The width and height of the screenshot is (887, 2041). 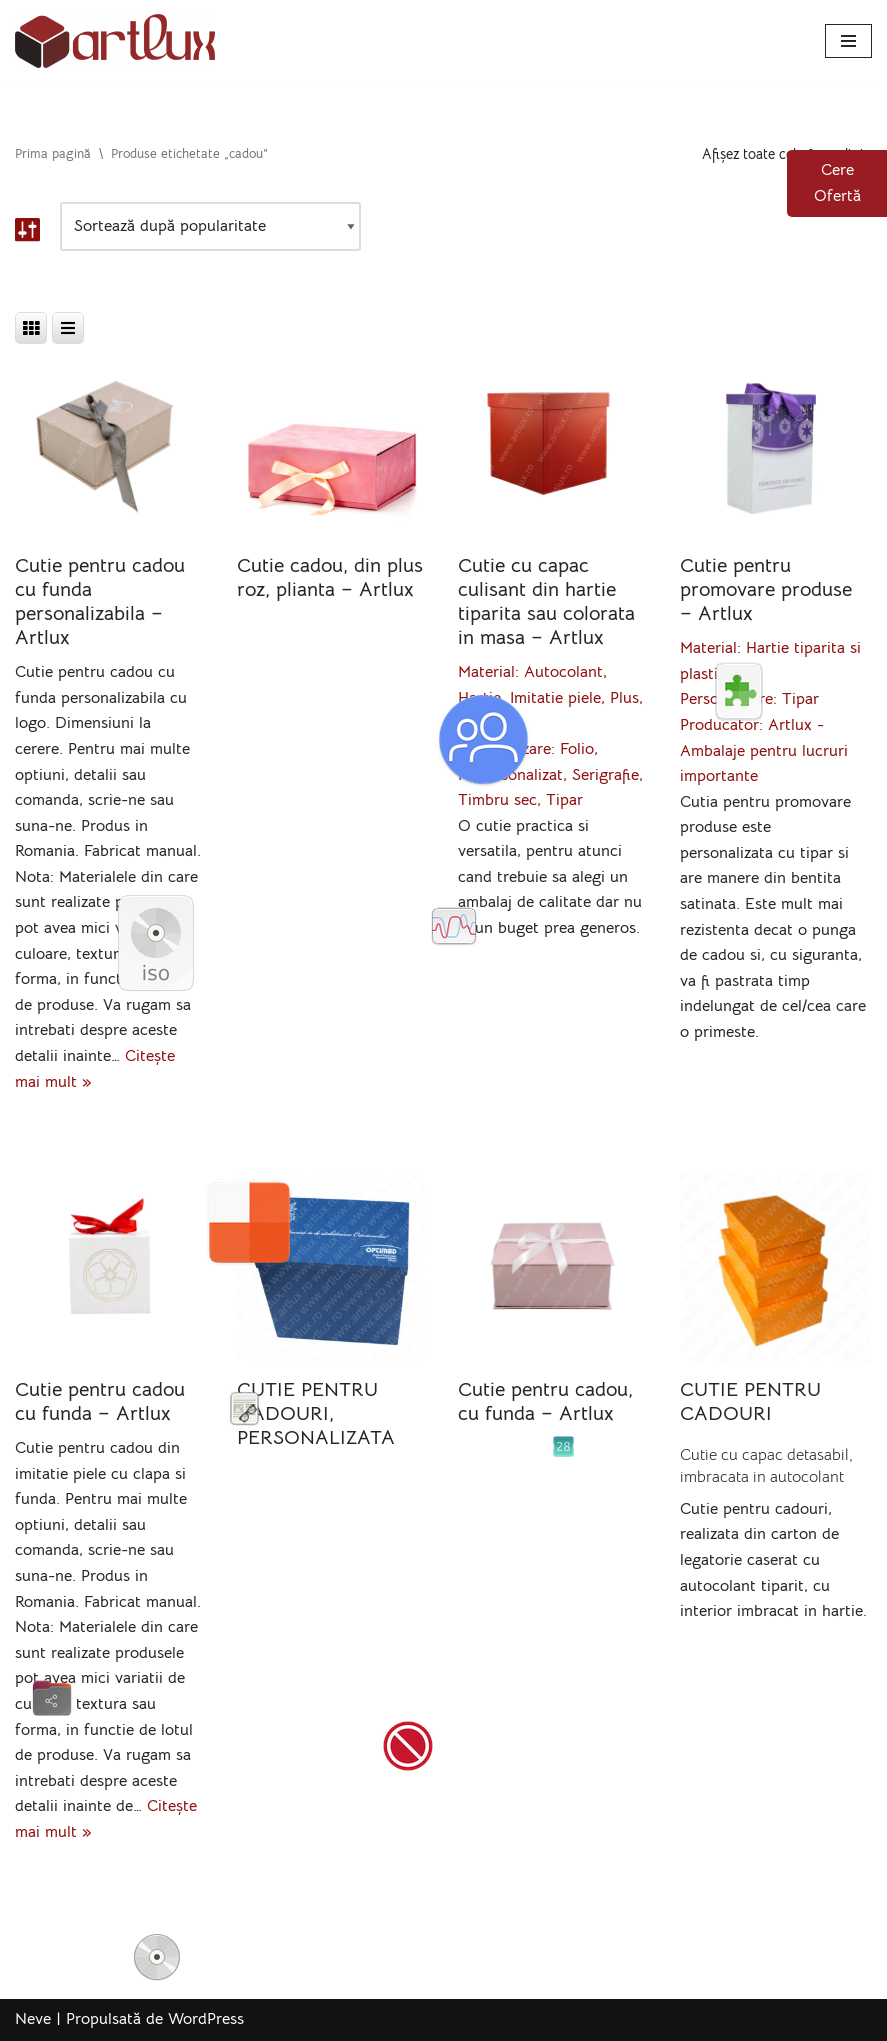 I want to click on a CD/DVD disc image file (ISO format), so click(x=156, y=943).